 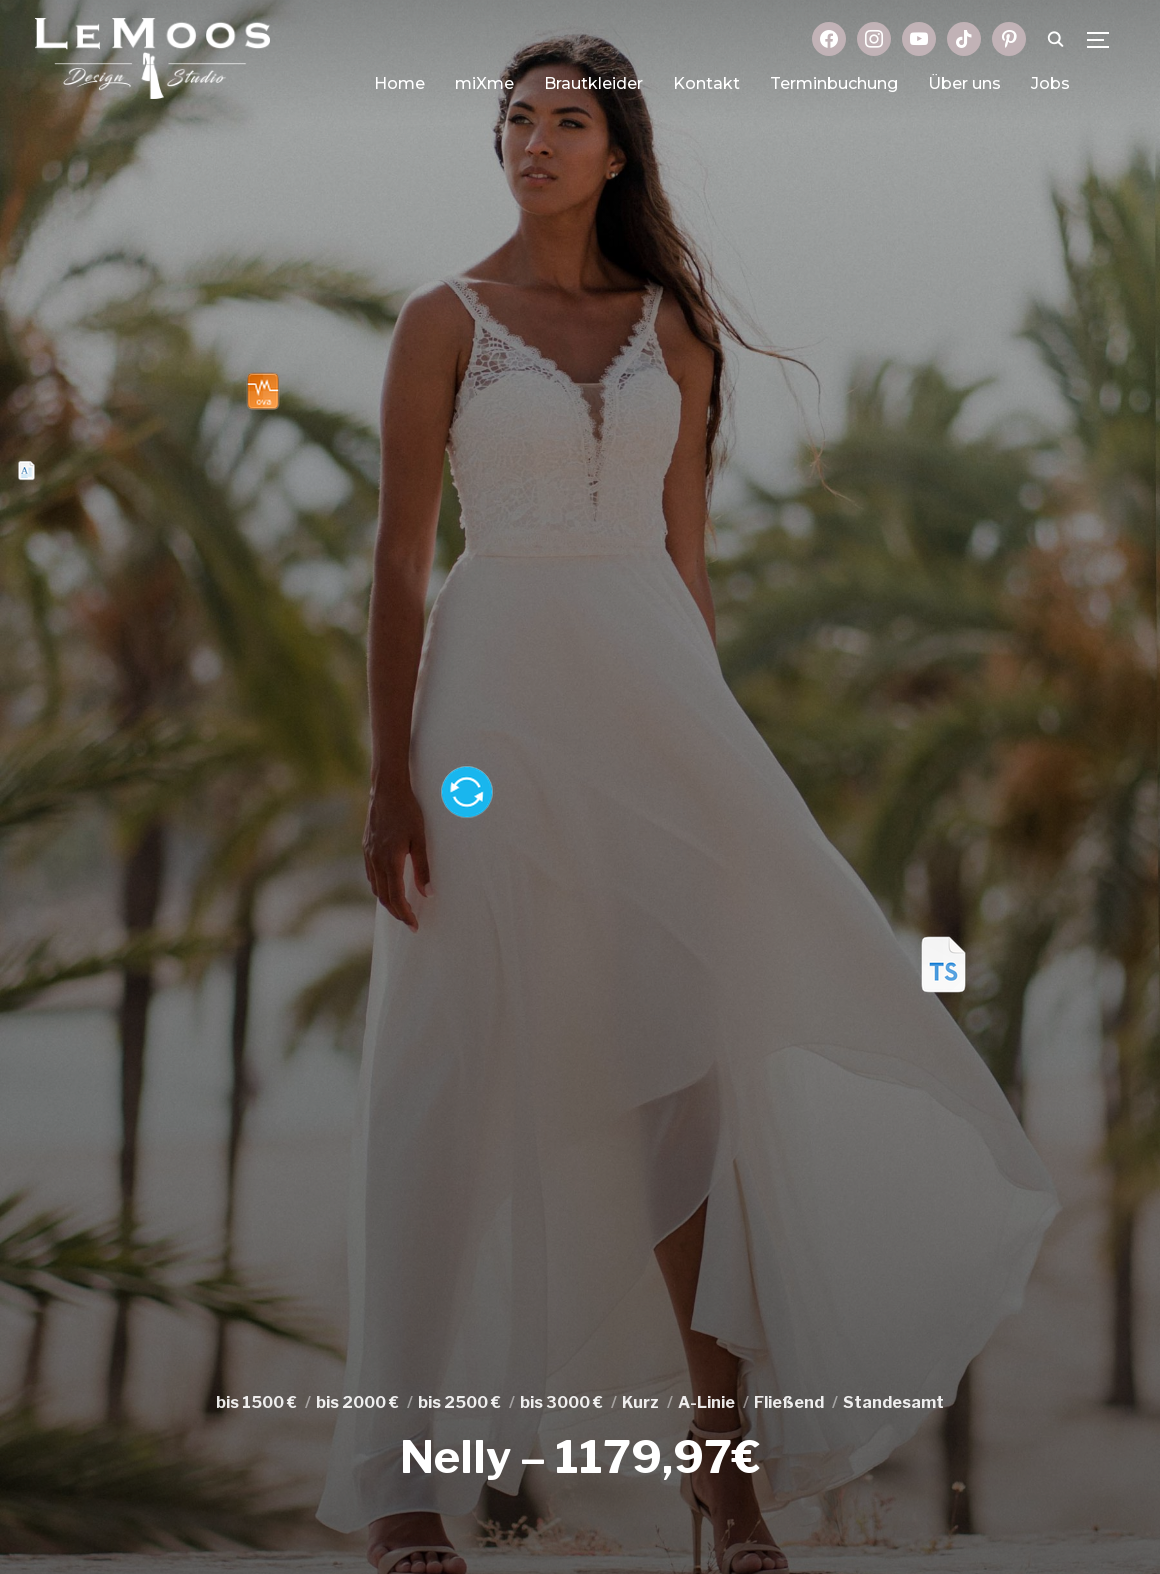 I want to click on dropbox is currently syncing files, so click(x=467, y=792).